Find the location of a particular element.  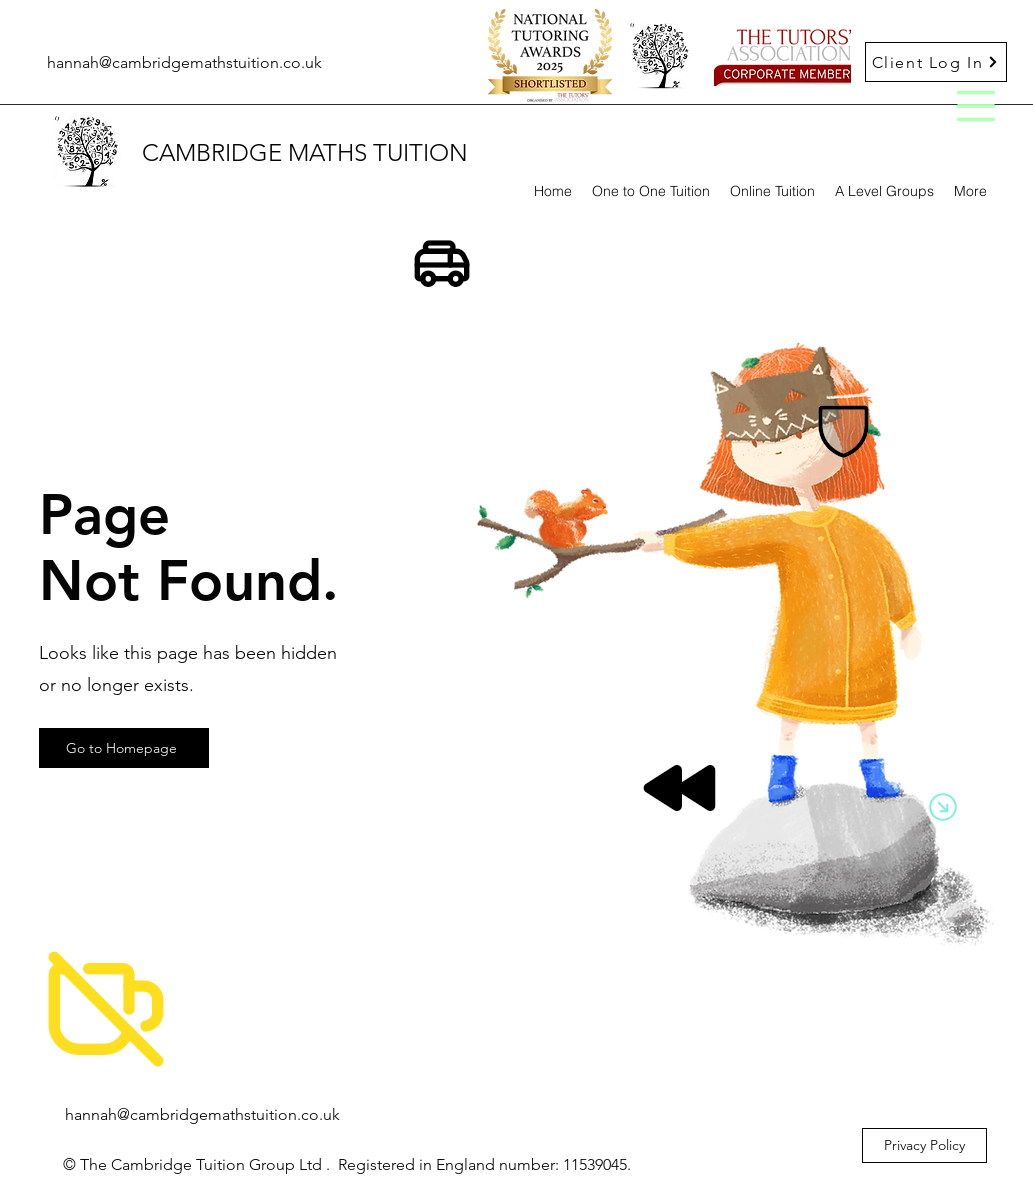

navigate to the next section below is located at coordinates (943, 807).